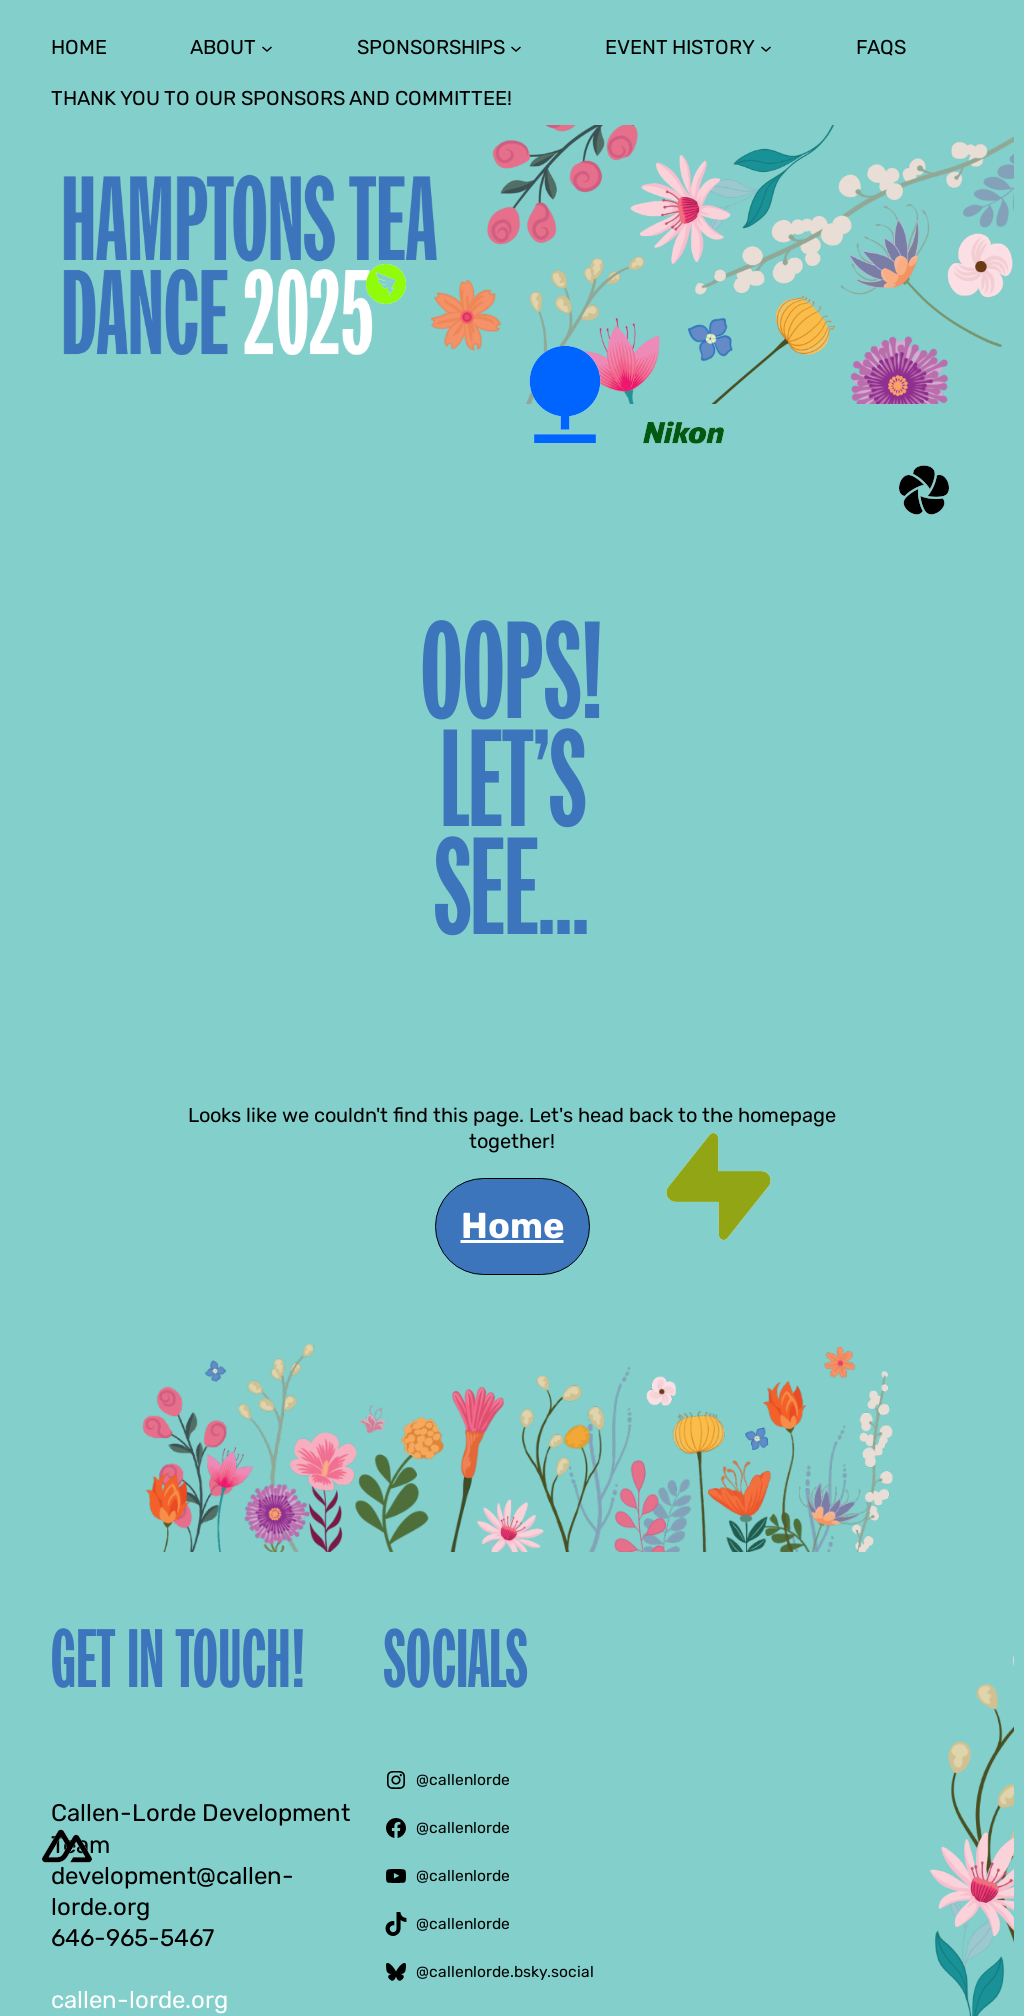 The width and height of the screenshot is (1024, 2016). What do you see at coordinates (718, 1186) in the screenshot?
I see `supabase logo` at bounding box center [718, 1186].